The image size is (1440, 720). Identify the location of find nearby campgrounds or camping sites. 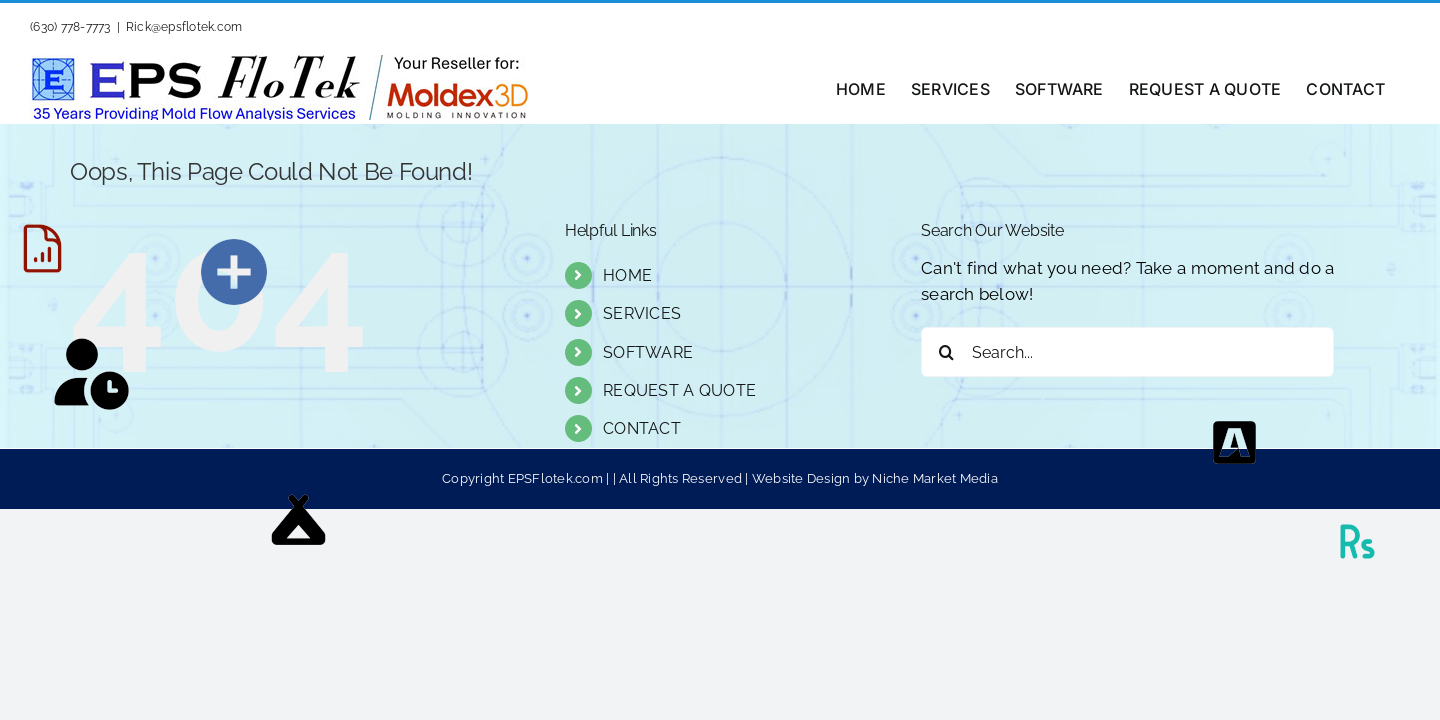
(298, 521).